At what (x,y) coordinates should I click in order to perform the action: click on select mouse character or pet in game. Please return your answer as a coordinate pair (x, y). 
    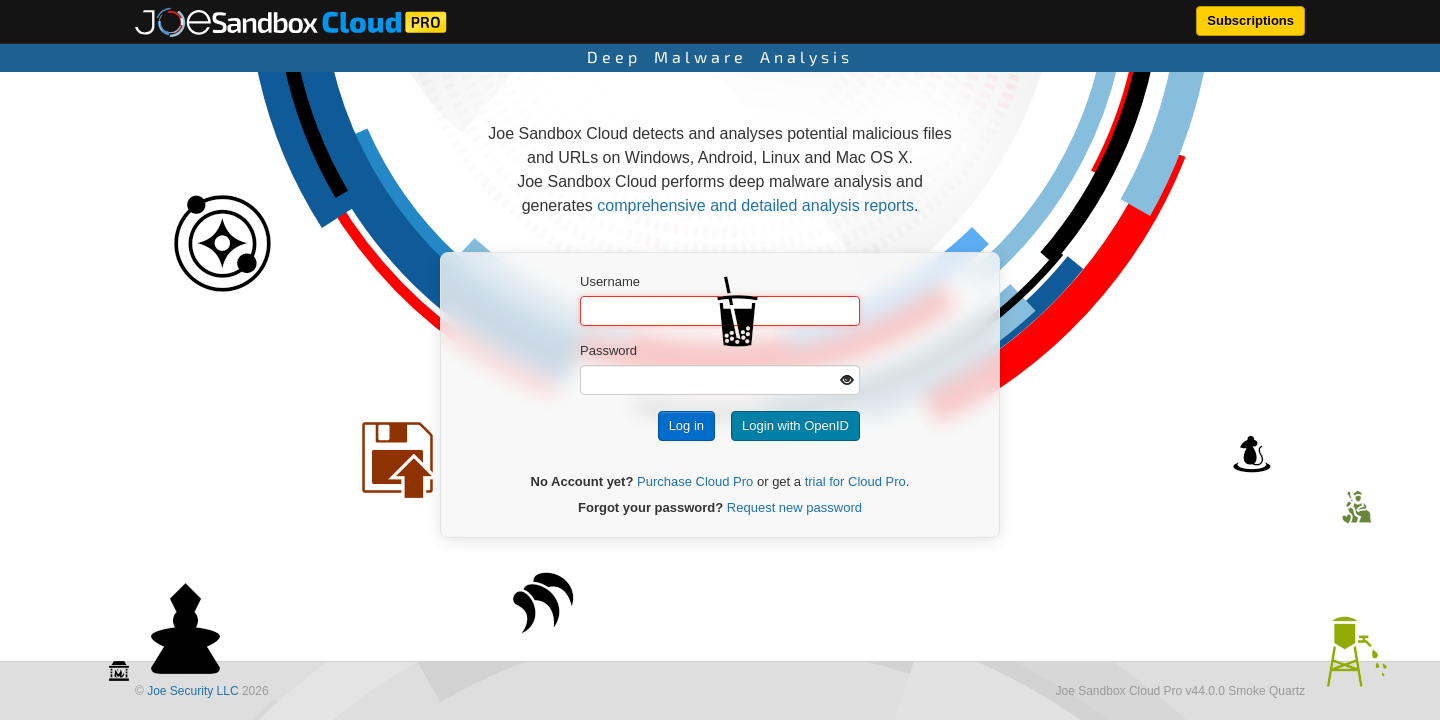
    Looking at the image, I should click on (1252, 454).